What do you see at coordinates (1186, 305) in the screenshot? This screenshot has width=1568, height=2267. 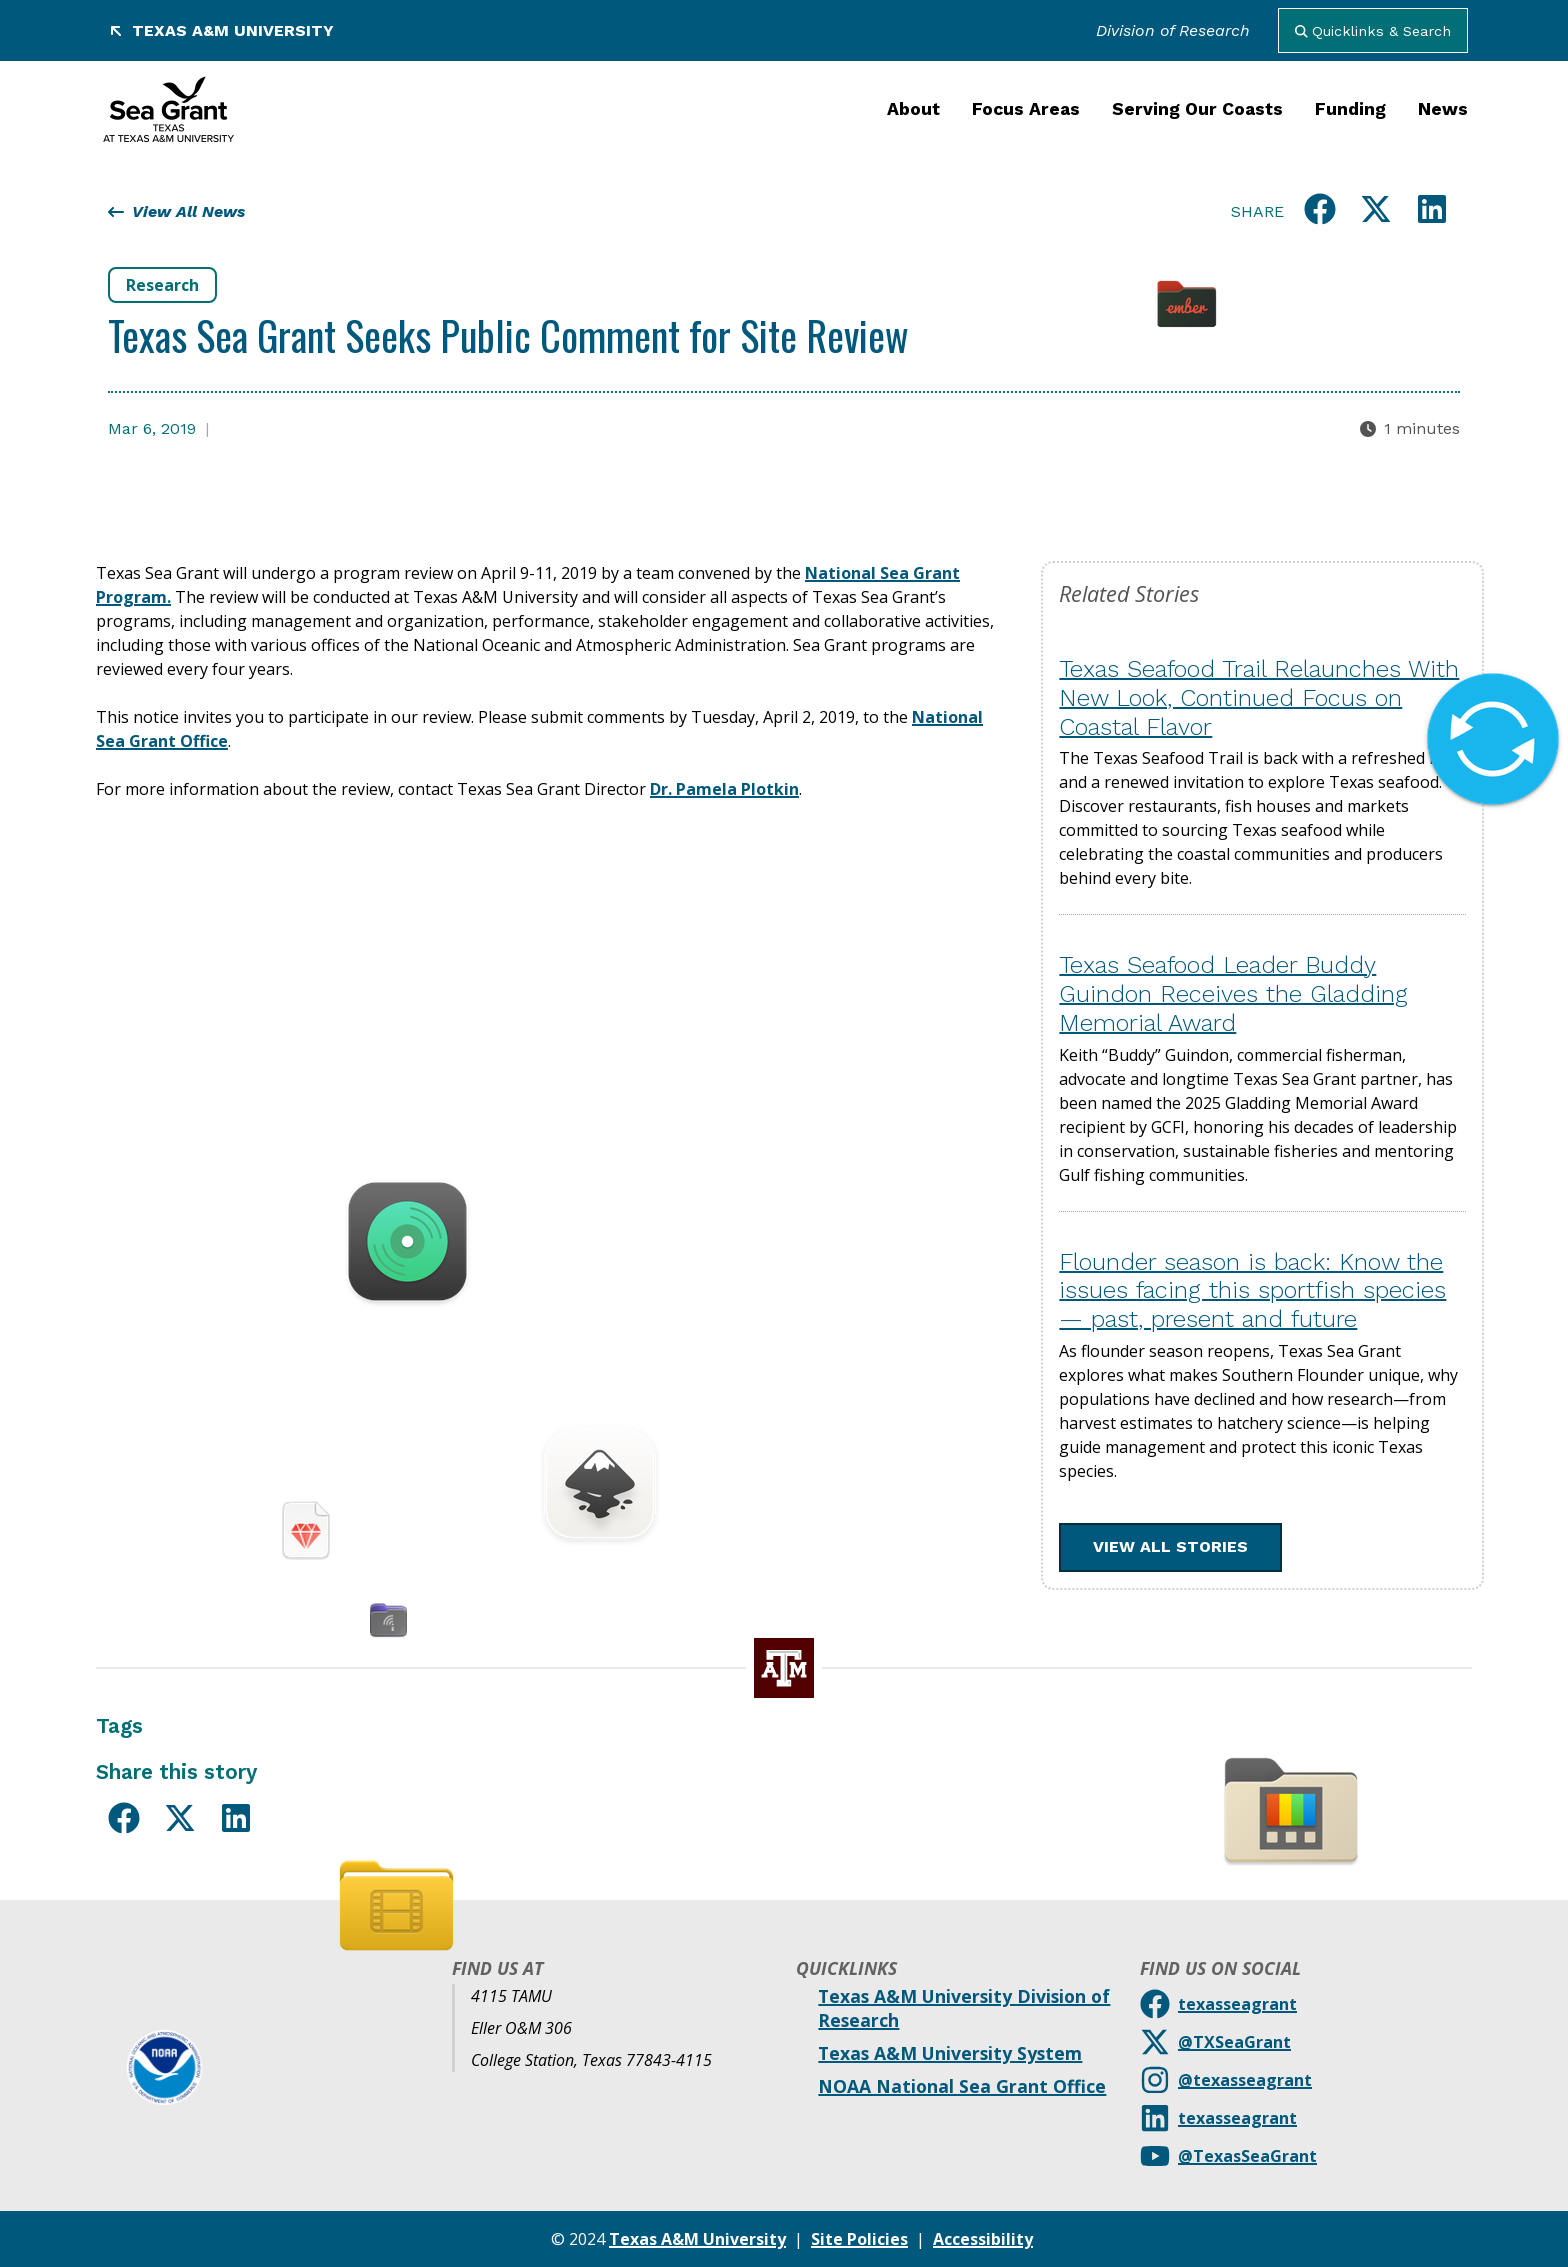 I see `folder containing ember.js project files` at bounding box center [1186, 305].